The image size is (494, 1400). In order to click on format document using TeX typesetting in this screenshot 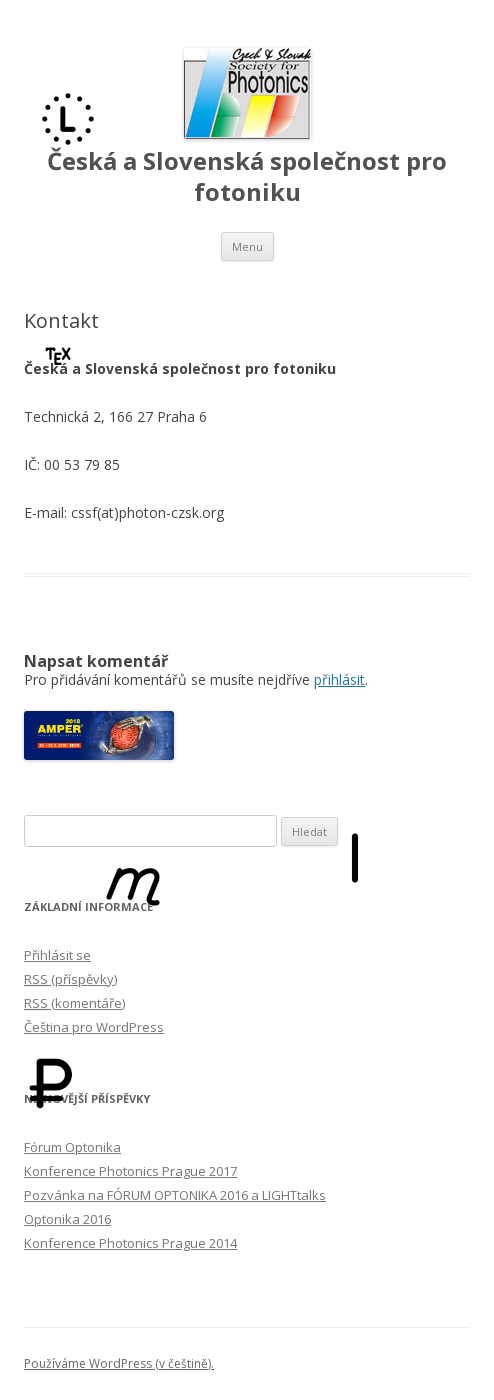, I will do `click(58, 355)`.